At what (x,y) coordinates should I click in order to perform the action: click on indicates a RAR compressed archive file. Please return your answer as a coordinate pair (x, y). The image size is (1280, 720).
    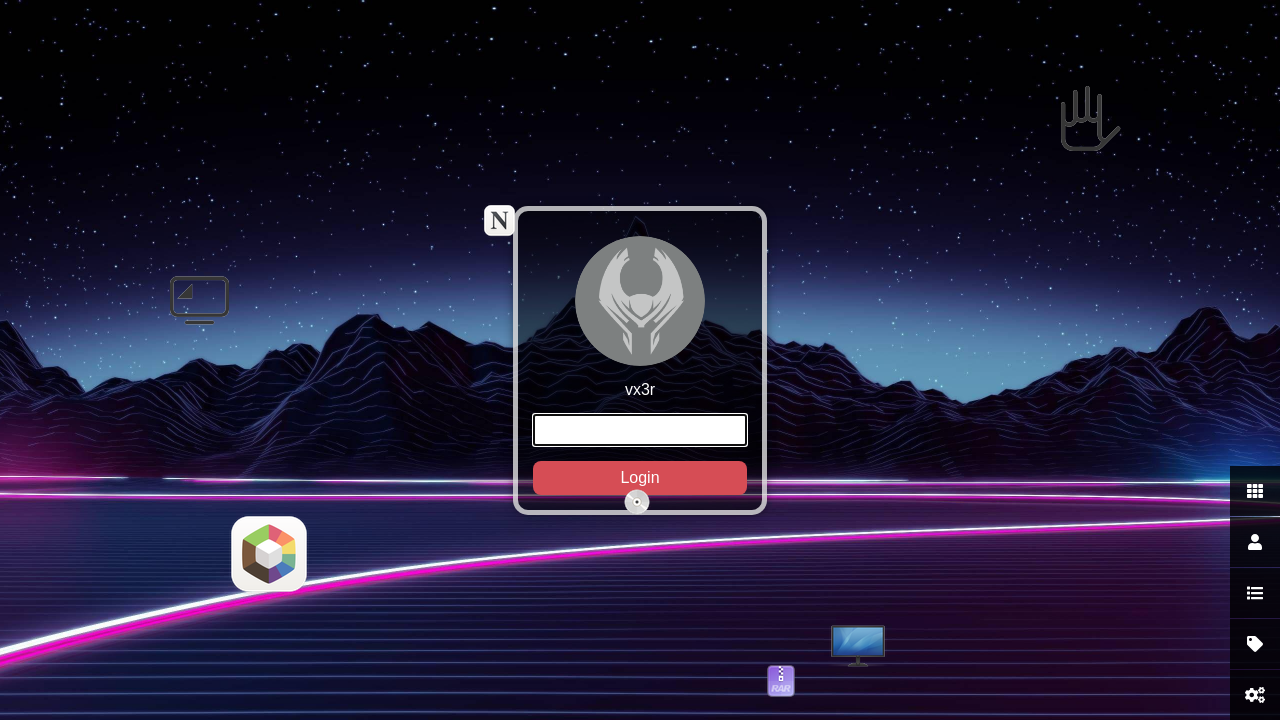
    Looking at the image, I should click on (781, 681).